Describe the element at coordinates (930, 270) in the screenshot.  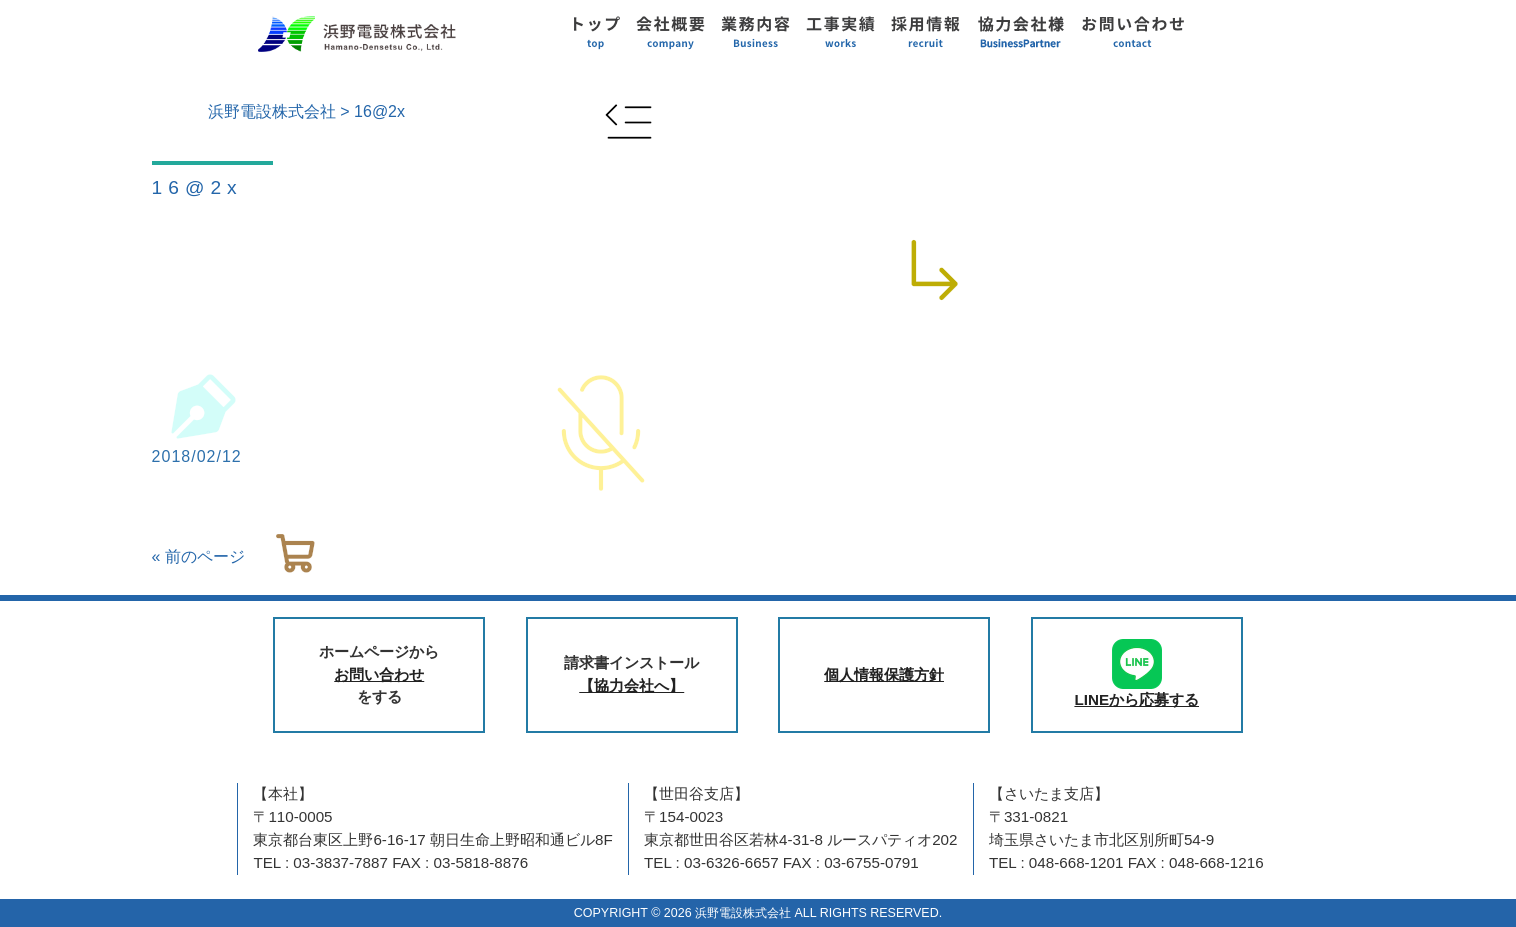
I see `move item down and to the right` at that location.